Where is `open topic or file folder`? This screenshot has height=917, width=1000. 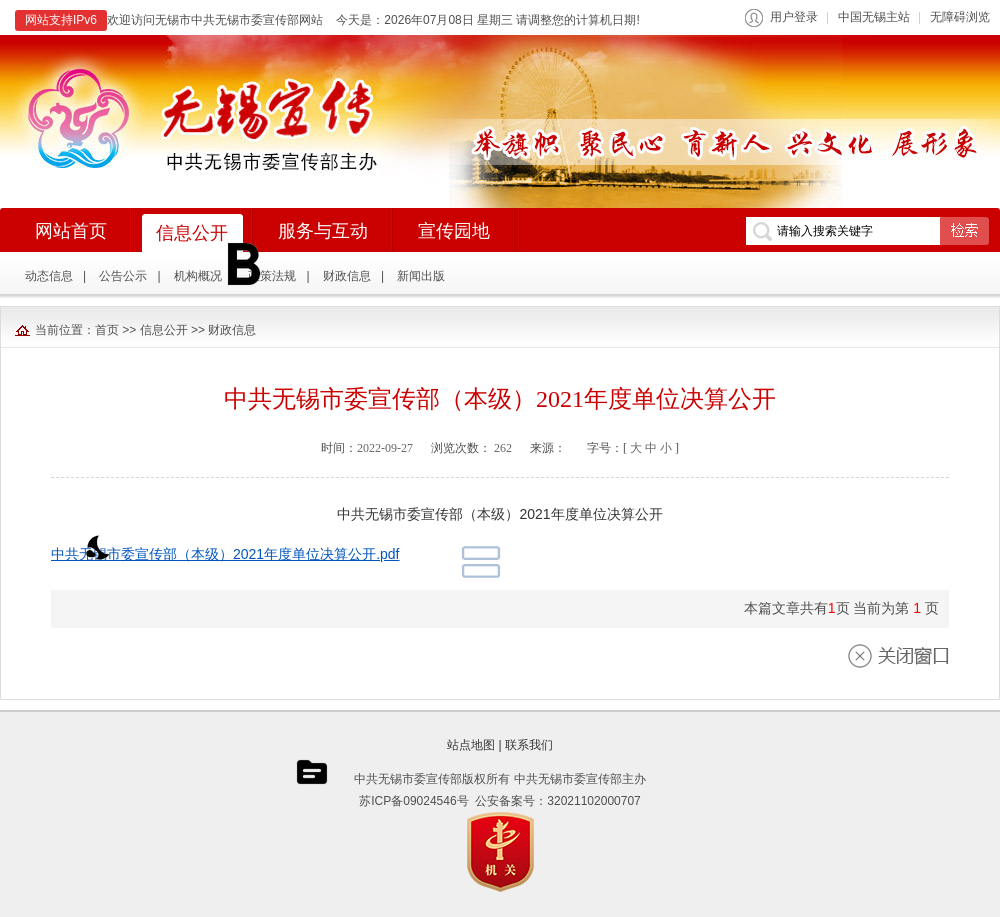 open topic or file folder is located at coordinates (312, 772).